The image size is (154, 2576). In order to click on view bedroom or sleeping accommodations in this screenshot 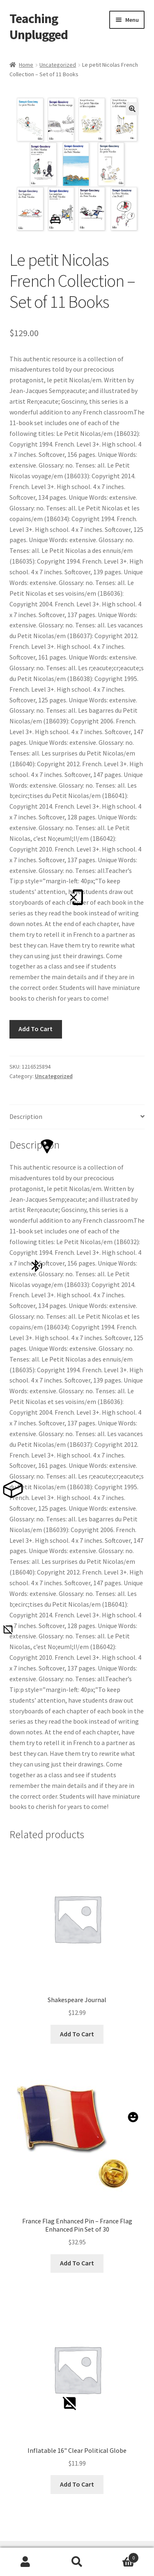, I will do `click(55, 220)`.